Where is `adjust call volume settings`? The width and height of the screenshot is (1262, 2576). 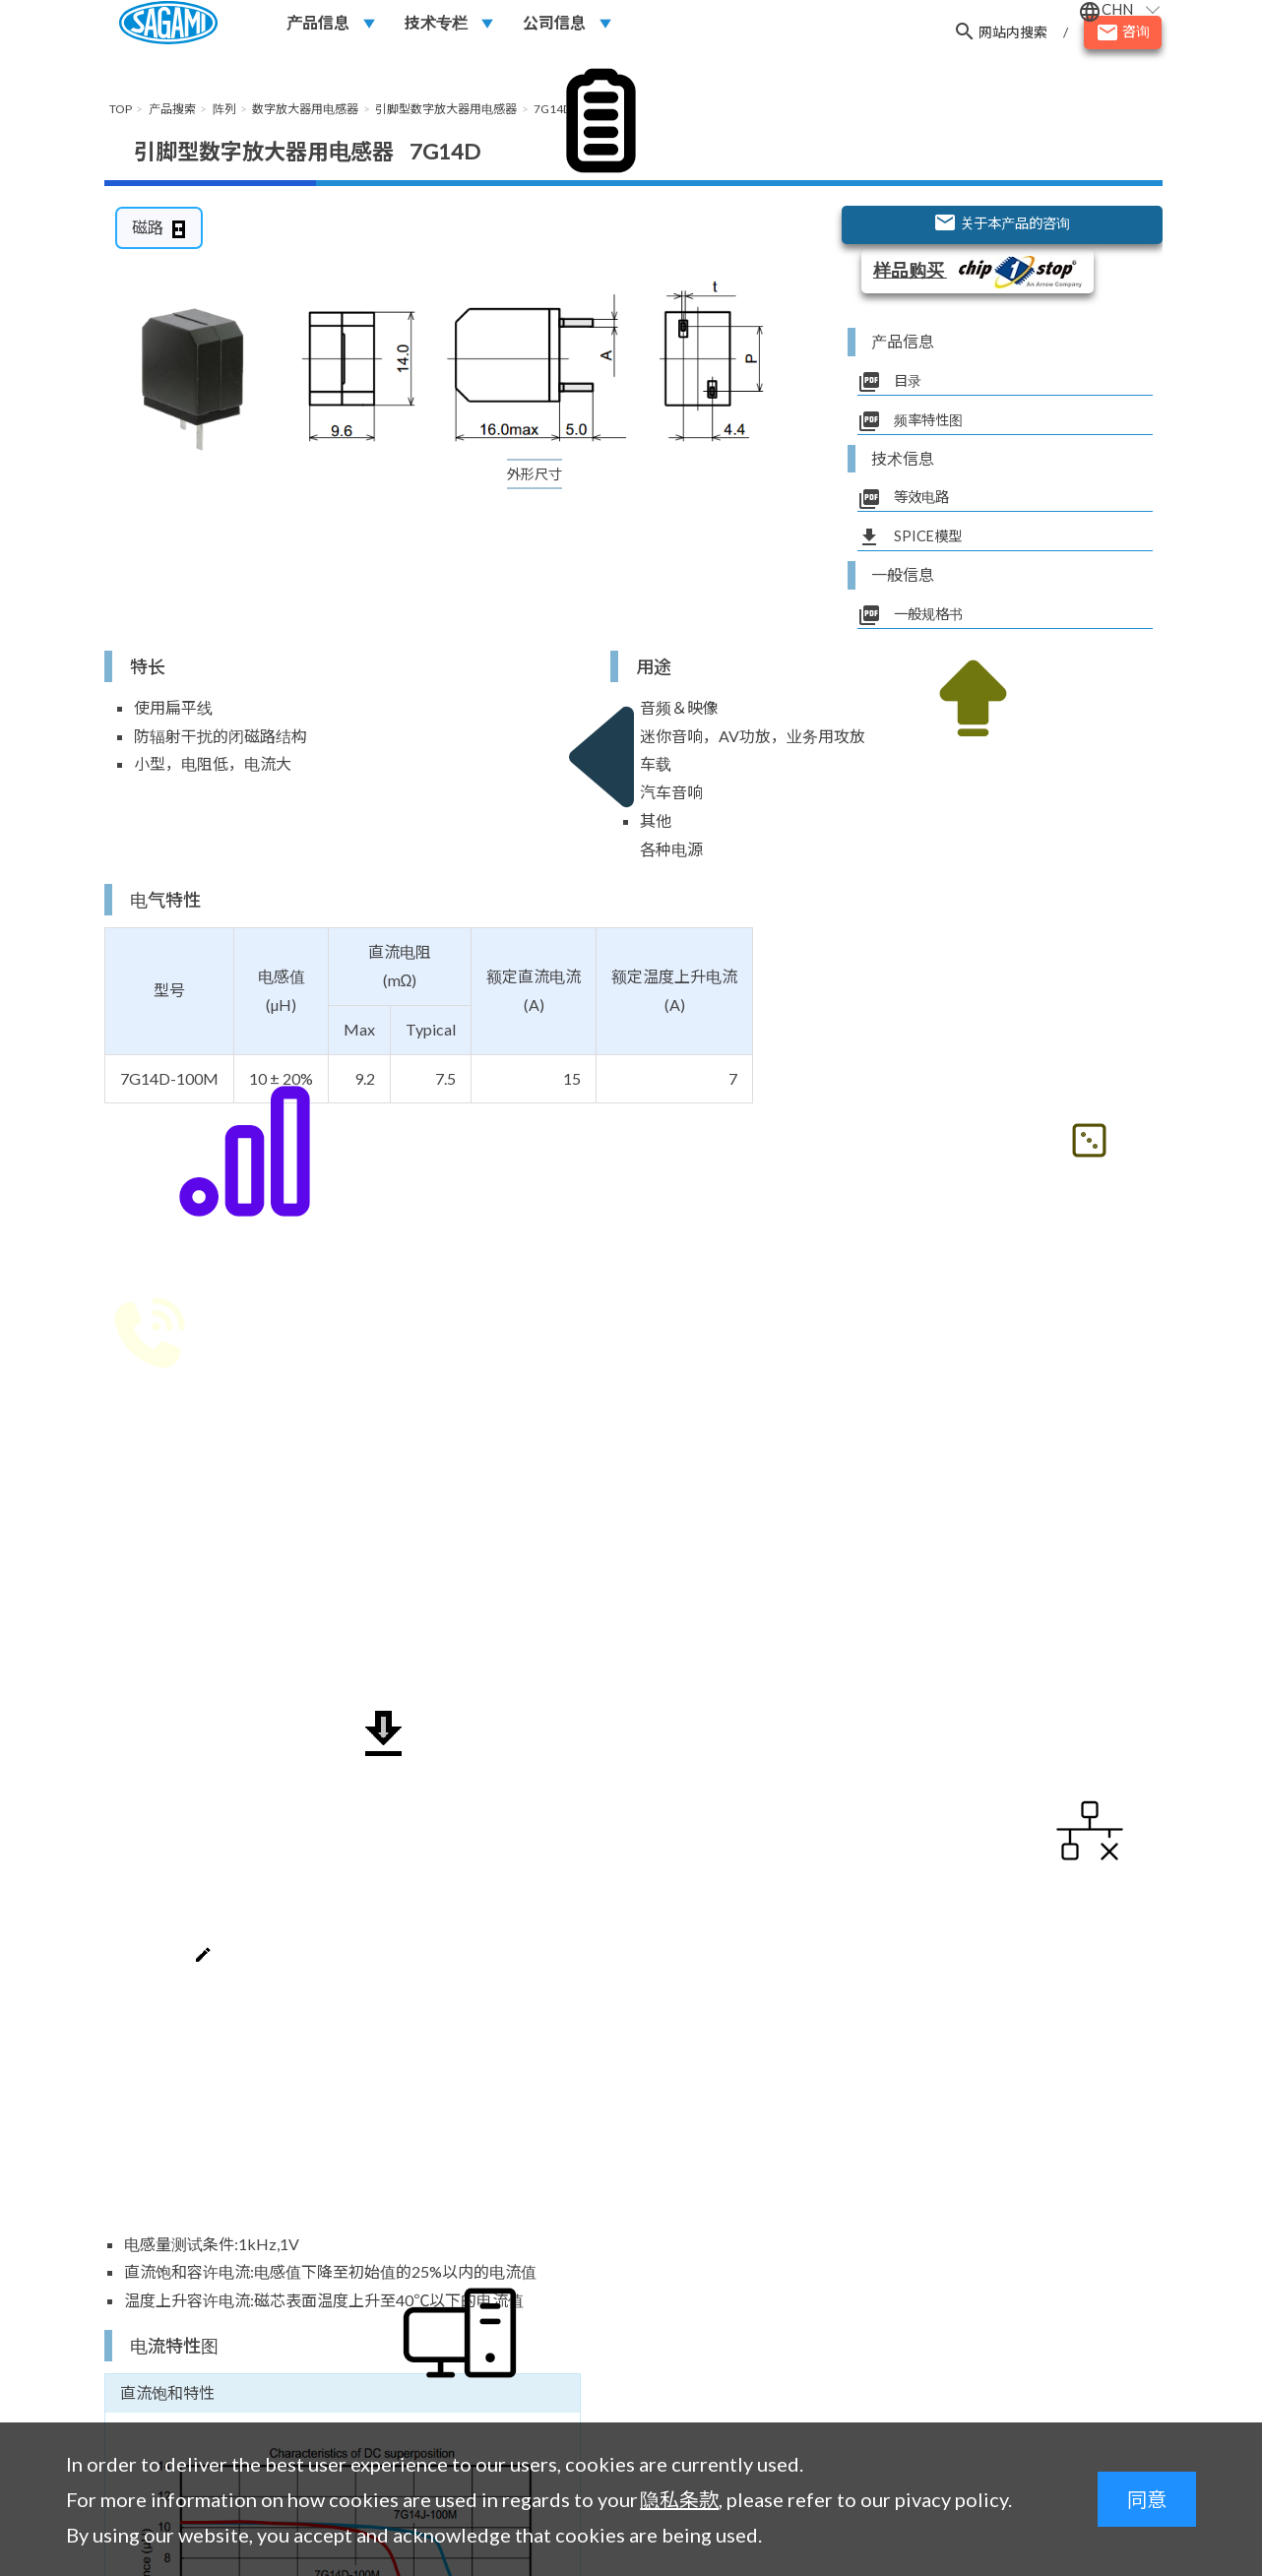
adjust call volume settings is located at coordinates (148, 1335).